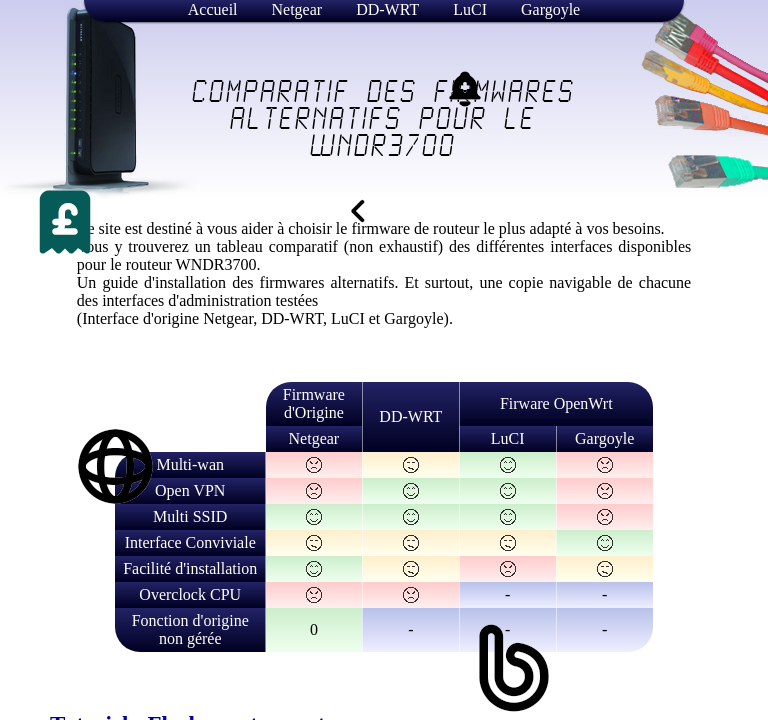  What do you see at coordinates (115, 466) in the screenshot?
I see `view 360-degree panorama` at bounding box center [115, 466].